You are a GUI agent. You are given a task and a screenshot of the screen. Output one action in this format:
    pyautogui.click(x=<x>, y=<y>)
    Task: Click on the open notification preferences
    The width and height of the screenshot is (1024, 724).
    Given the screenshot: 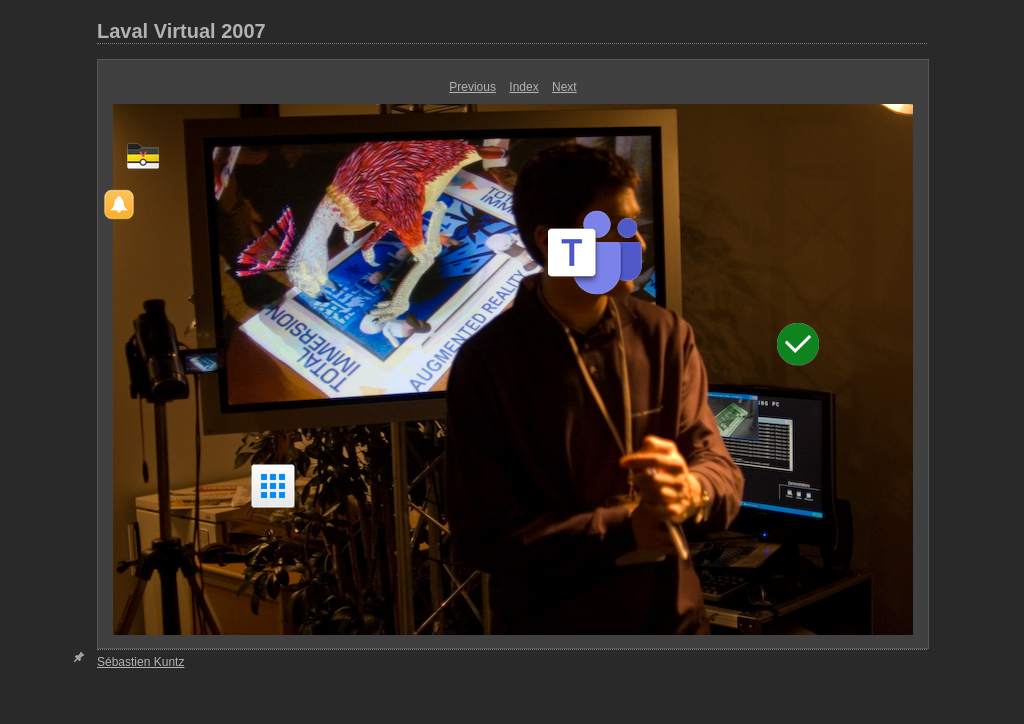 What is the action you would take?
    pyautogui.click(x=119, y=205)
    